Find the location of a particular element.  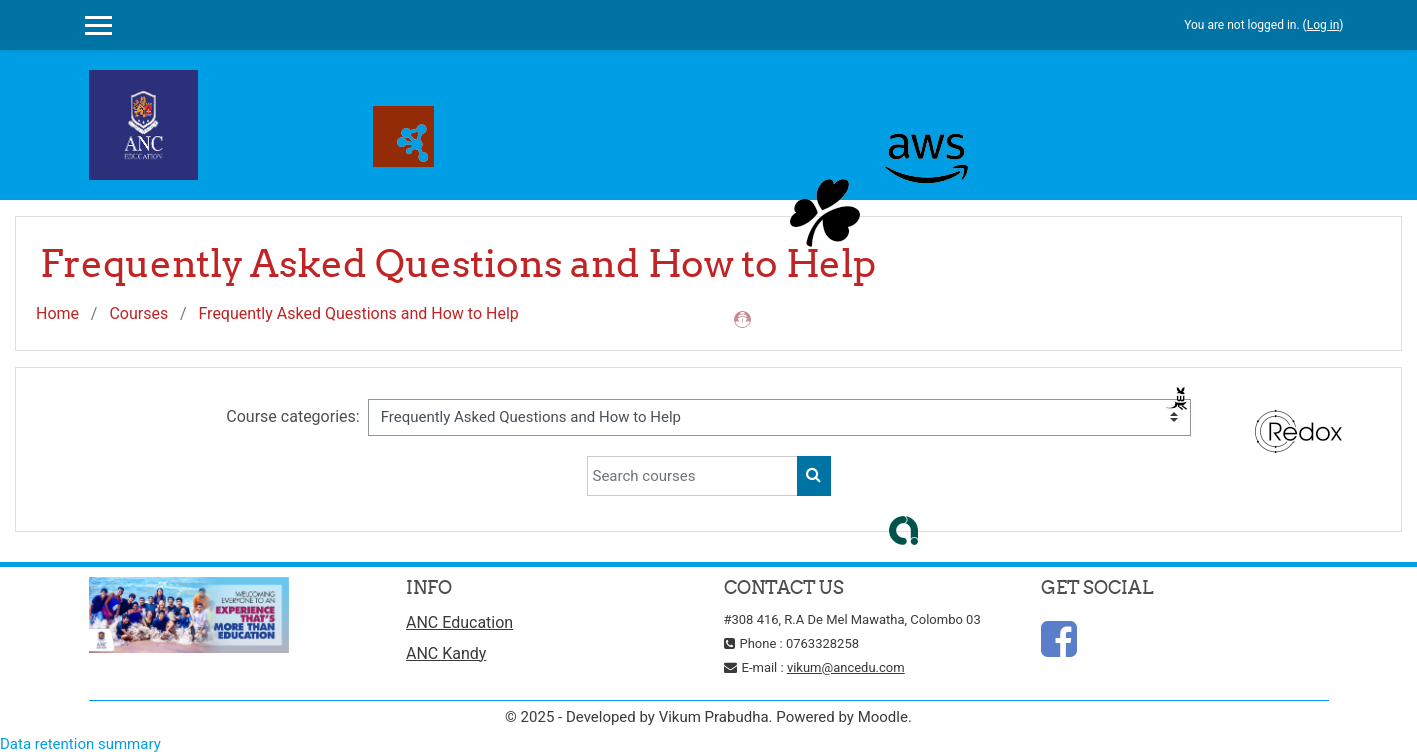

amazon web services logo is located at coordinates (926, 158).